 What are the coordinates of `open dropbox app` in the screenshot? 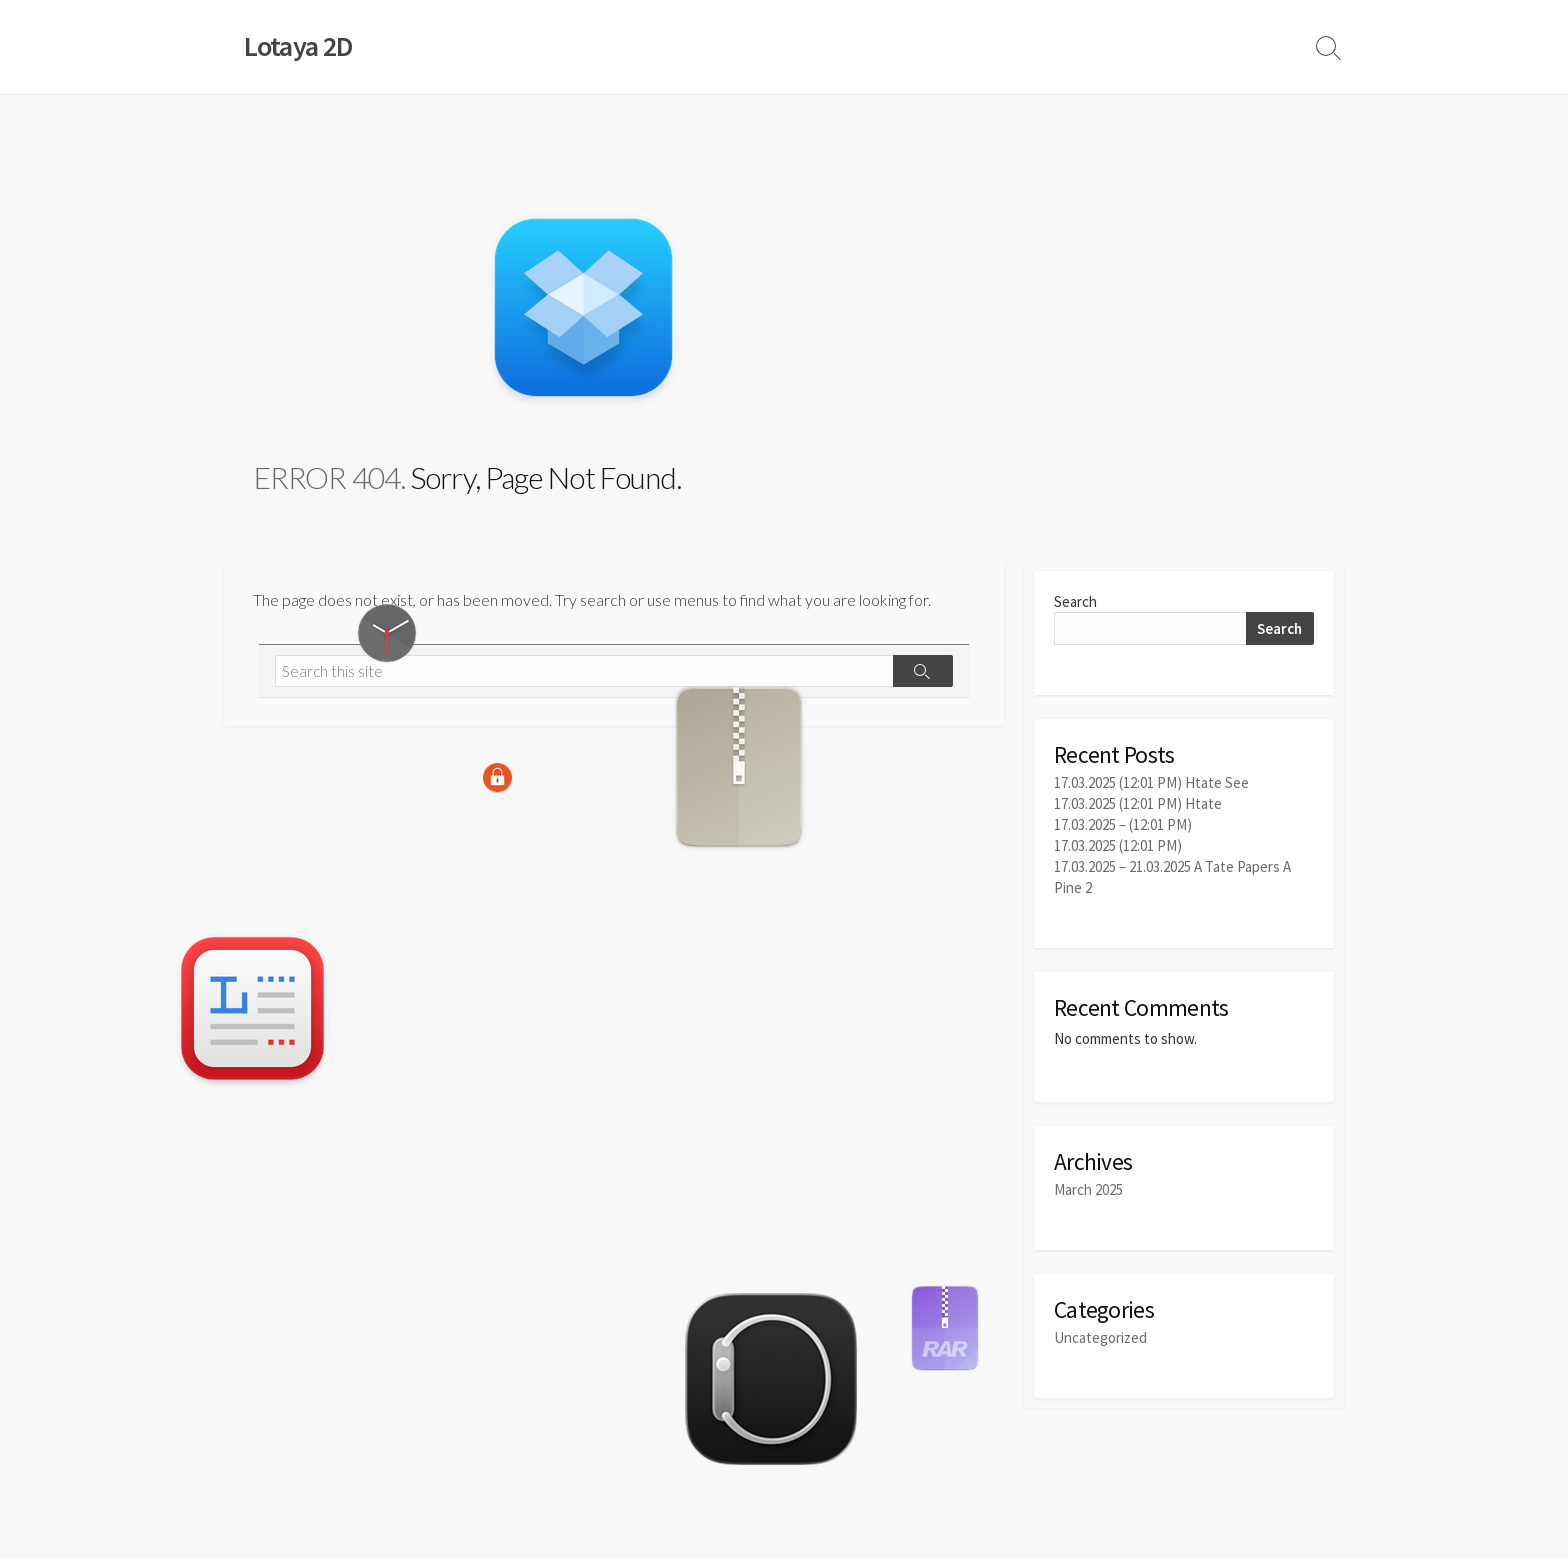 It's located at (583, 307).